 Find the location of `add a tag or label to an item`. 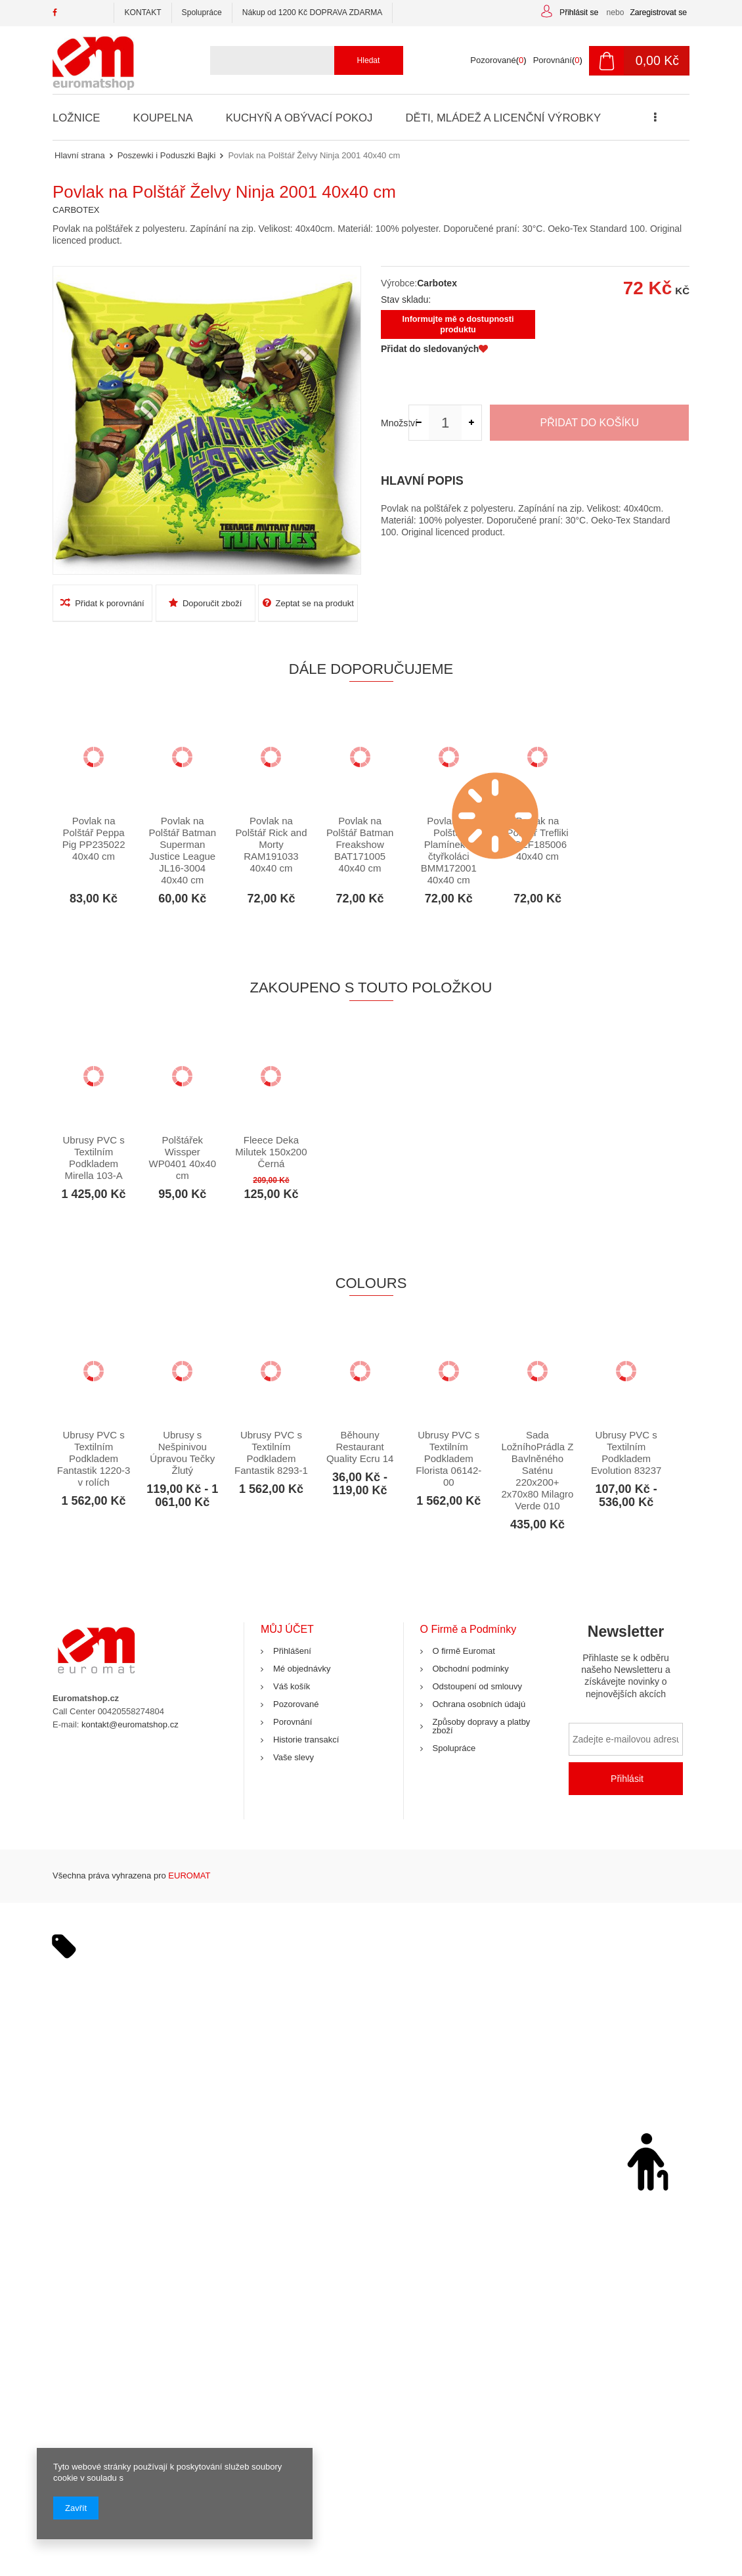

add a tag or label to an item is located at coordinates (64, 1946).